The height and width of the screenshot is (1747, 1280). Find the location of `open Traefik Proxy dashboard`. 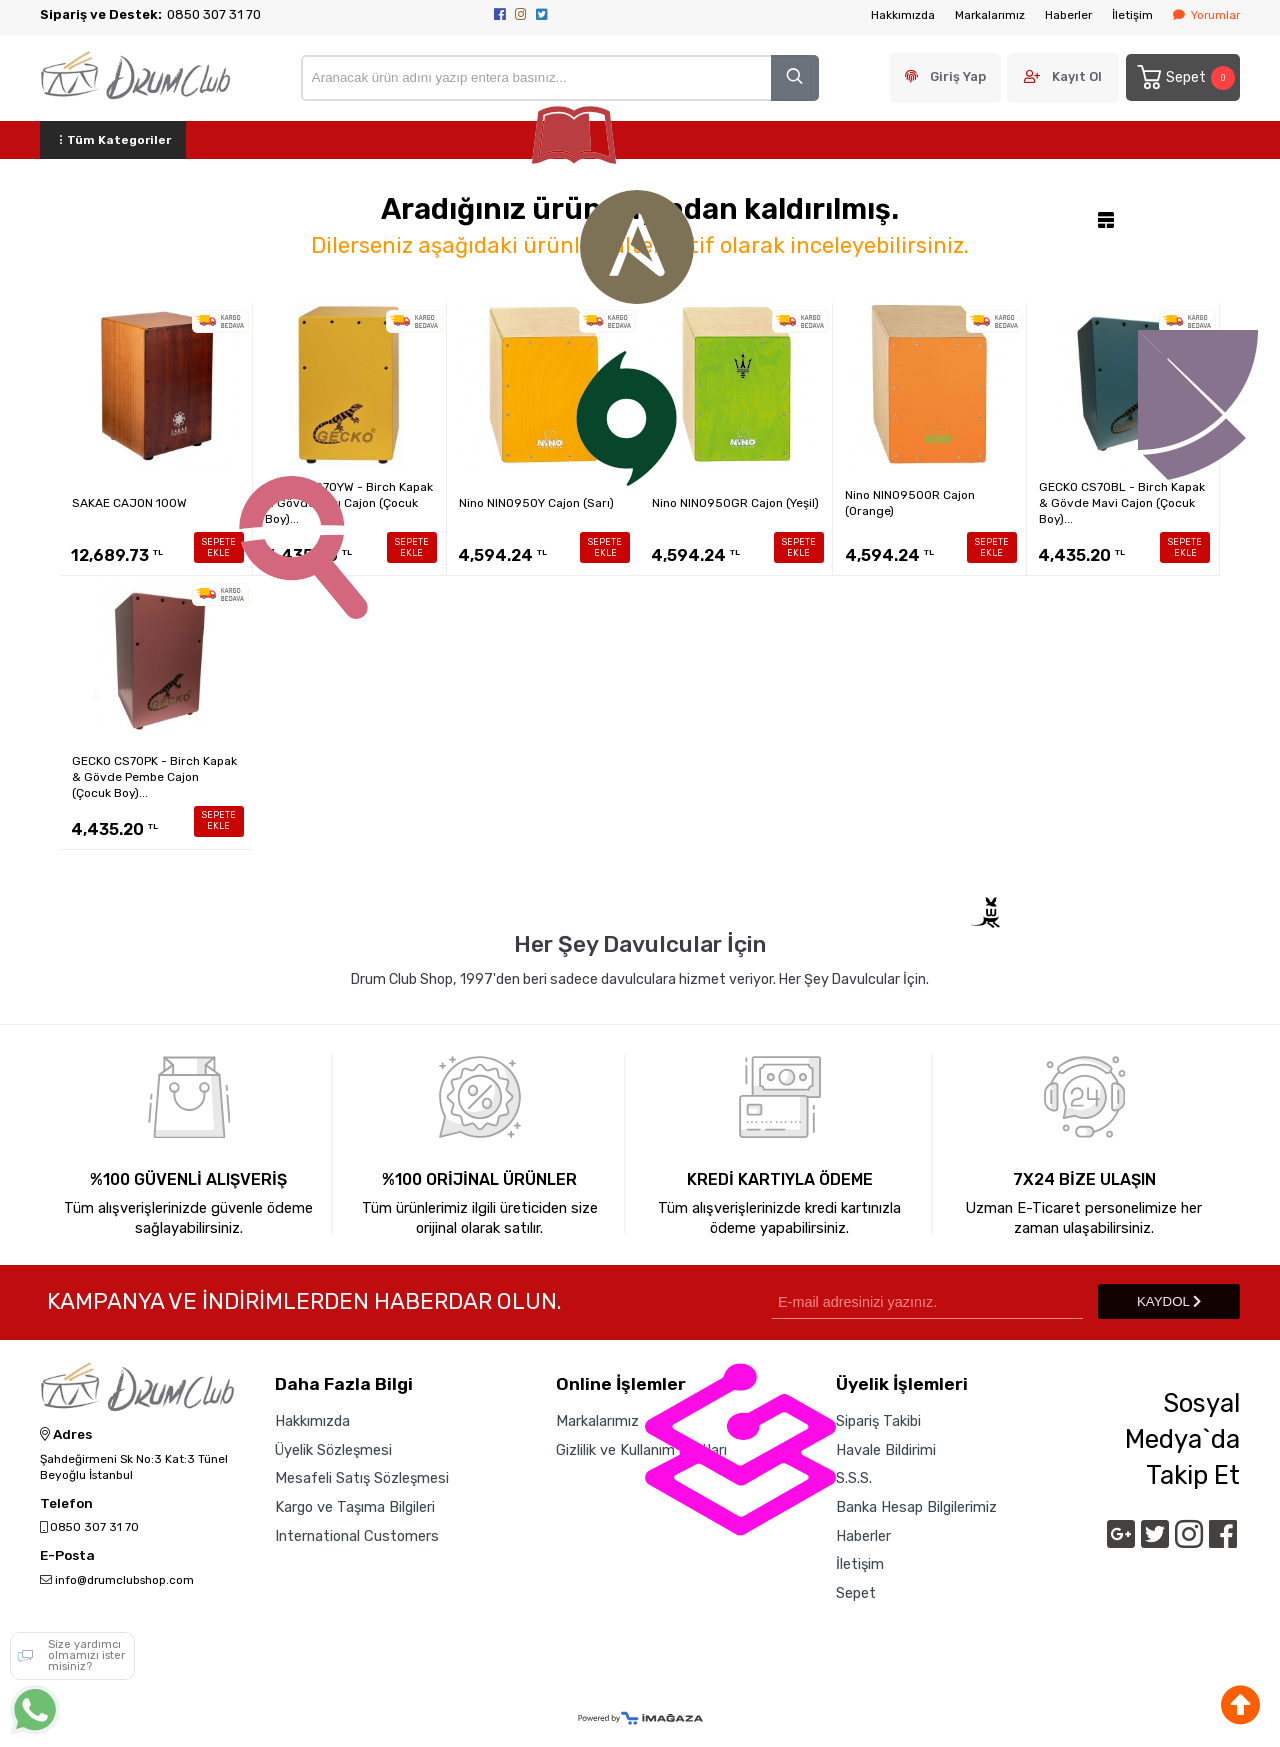

open Traefik Proxy dashboard is located at coordinates (740, 1449).